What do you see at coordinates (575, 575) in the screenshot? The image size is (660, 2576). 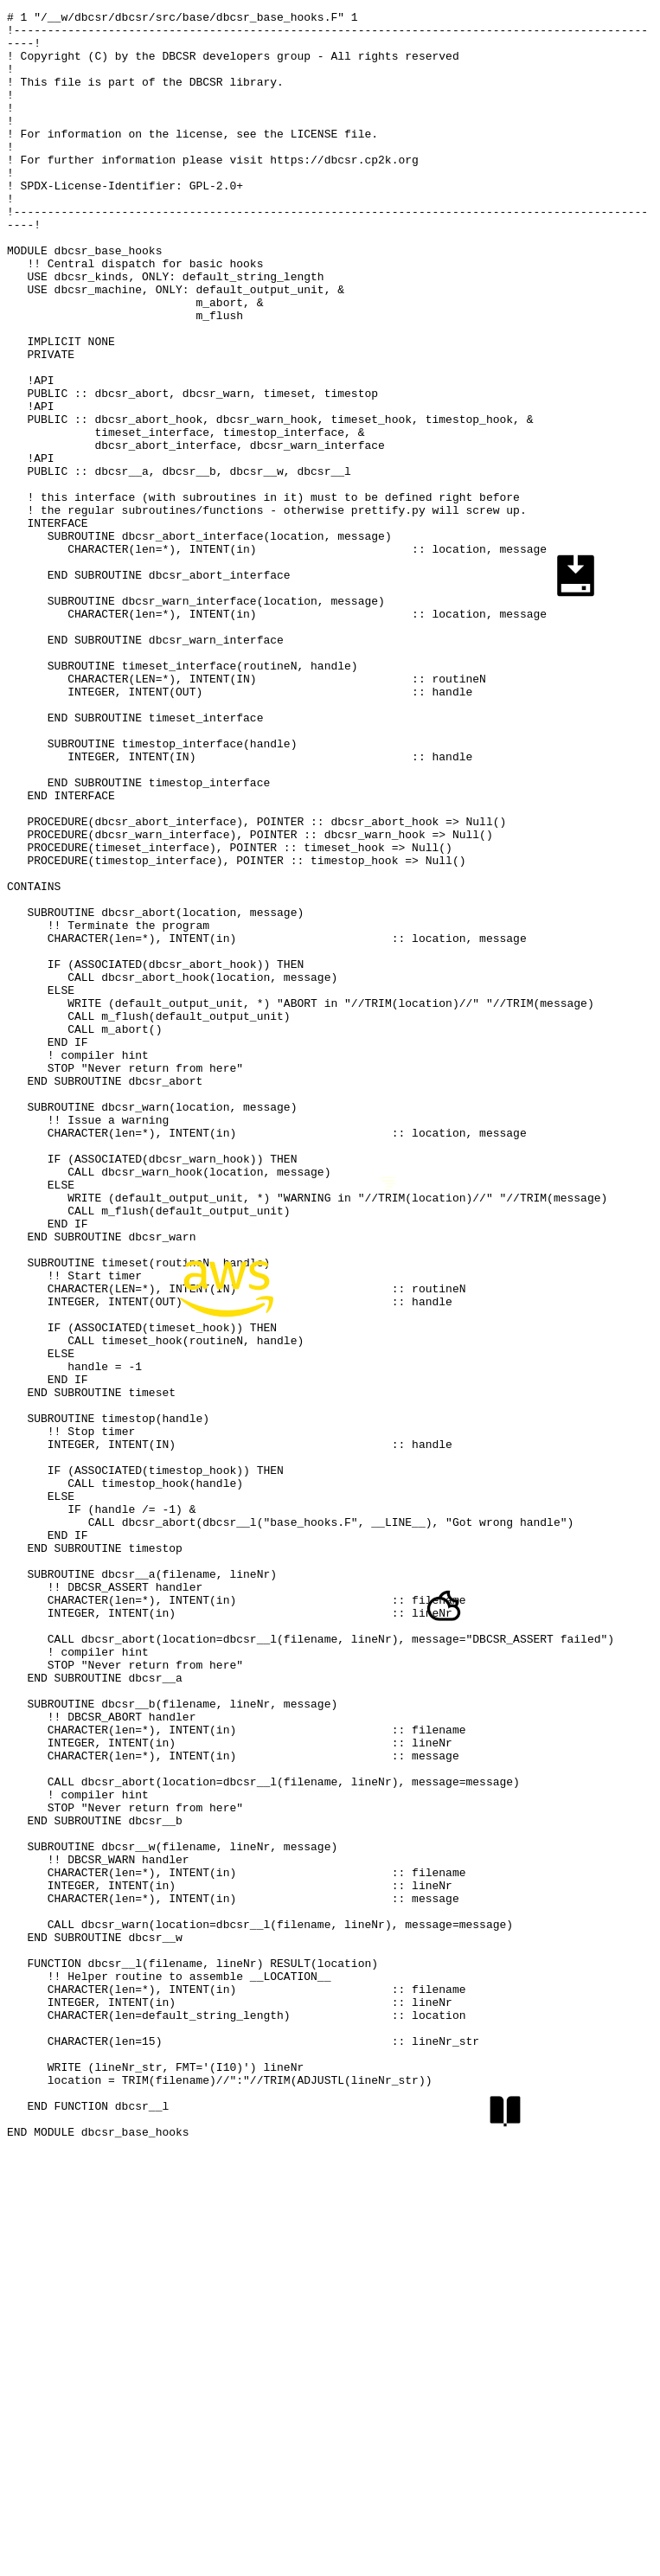 I see `install an app or software` at bounding box center [575, 575].